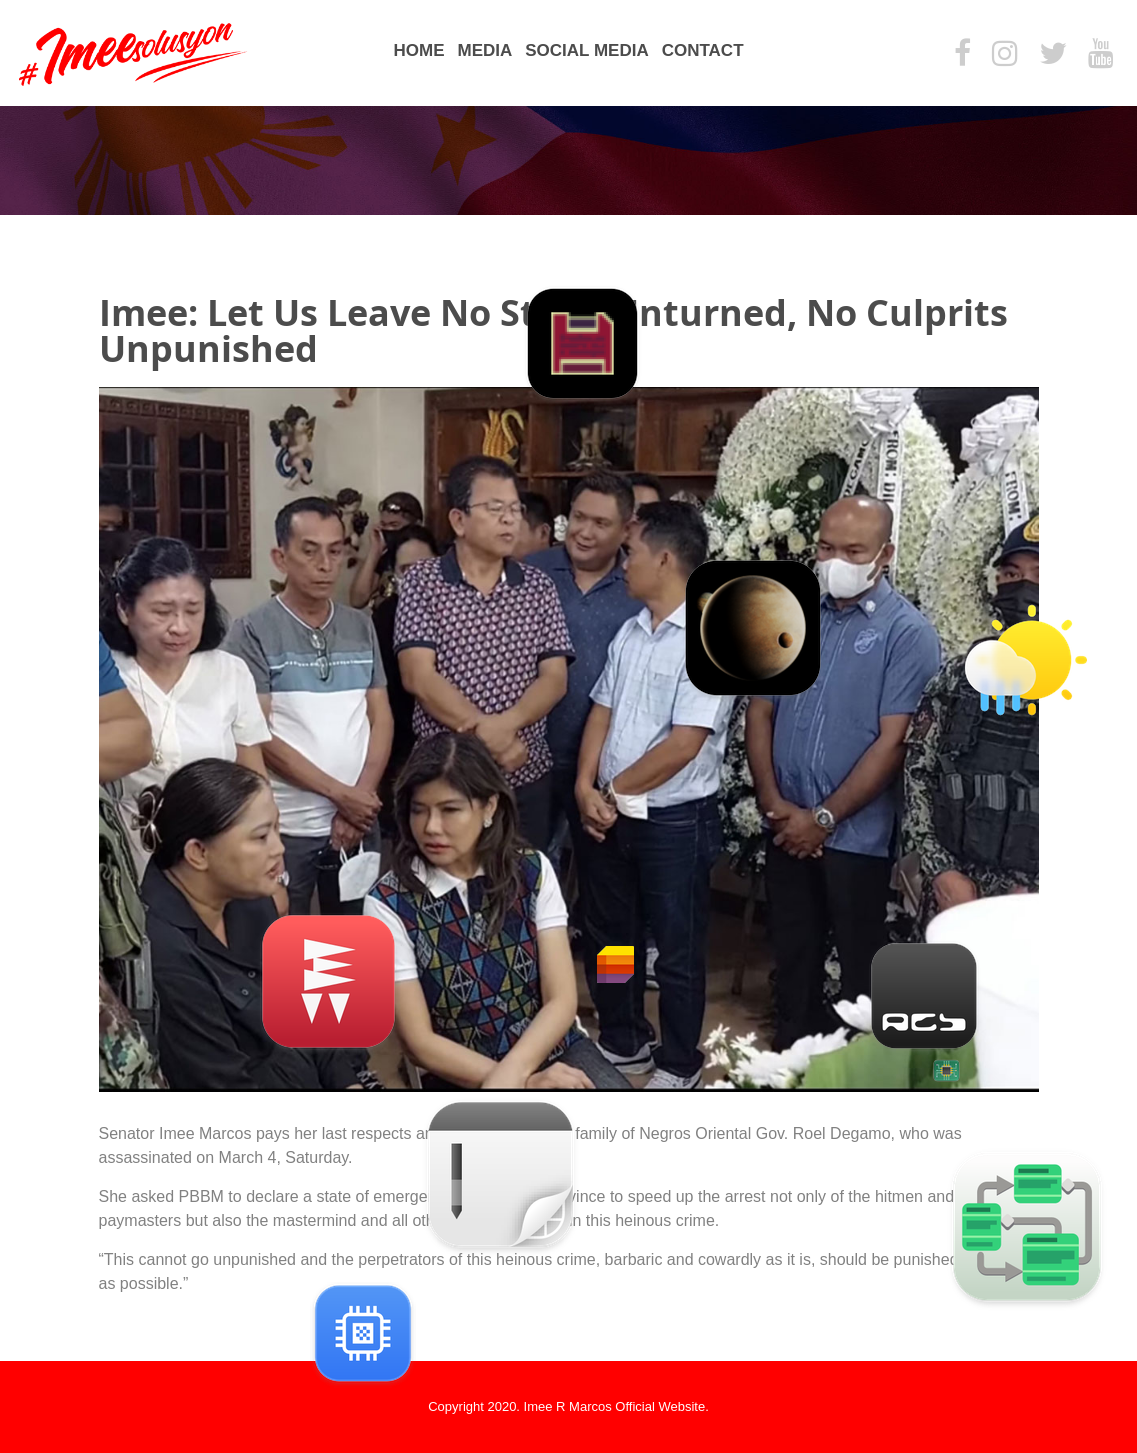 The width and height of the screenshot is (1137, 1453). What do you see at coordinates (328, 981) in the screenshot?
I see `open persepolis download manager` at bounding box center [328, 981].